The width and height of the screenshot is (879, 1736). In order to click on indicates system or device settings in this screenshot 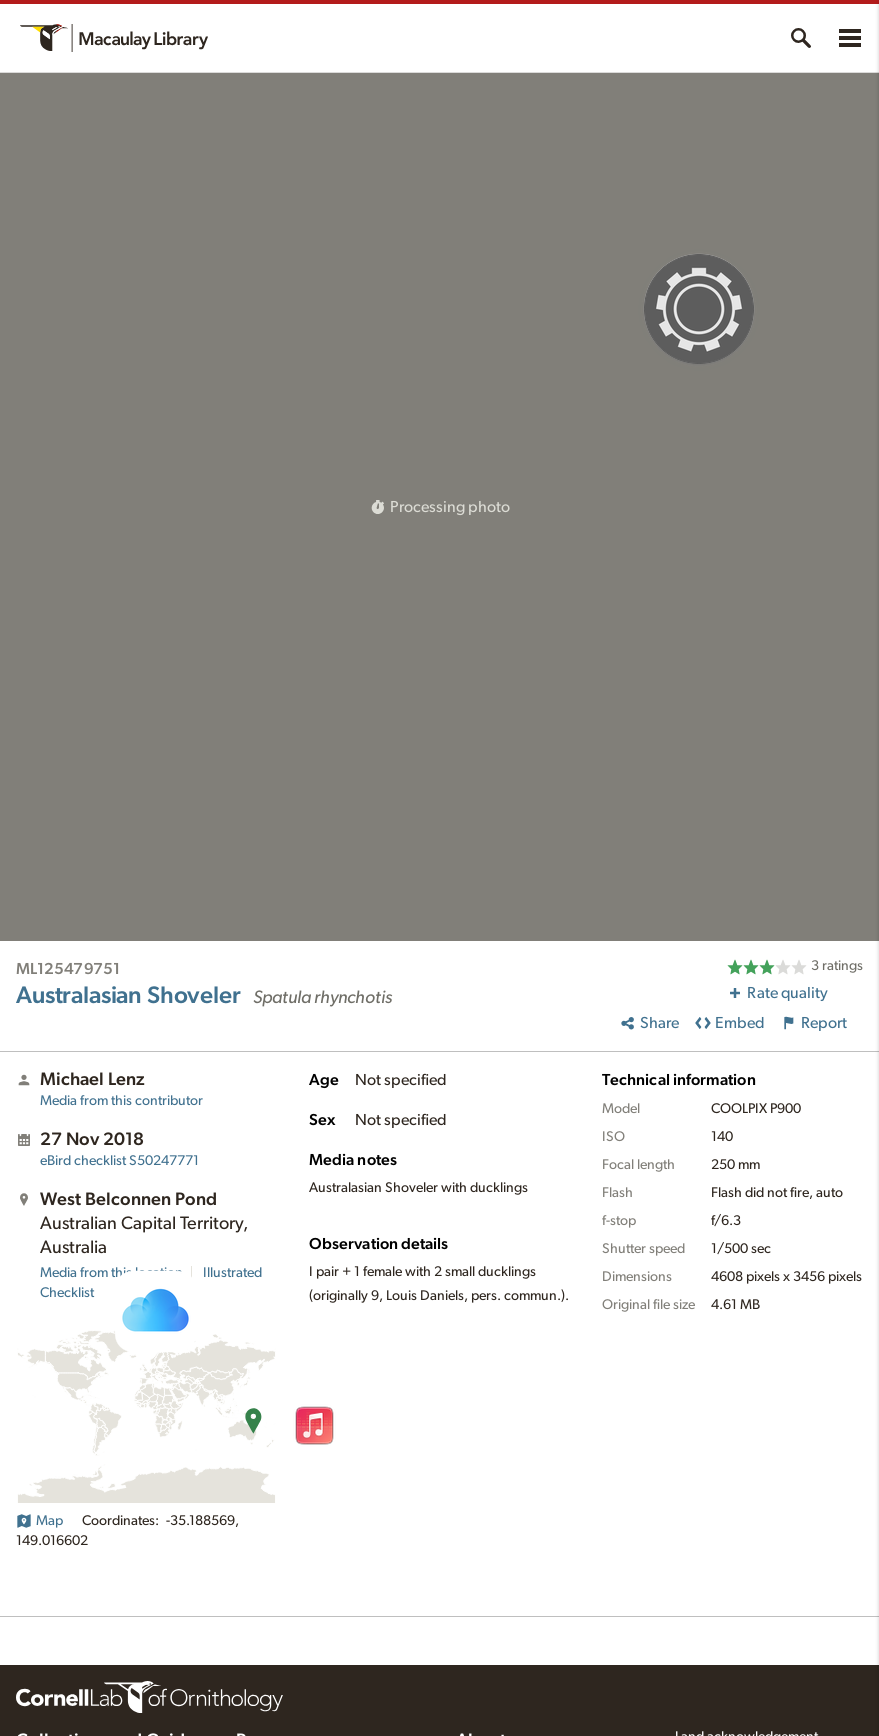, I will do `click(699, 309)`.